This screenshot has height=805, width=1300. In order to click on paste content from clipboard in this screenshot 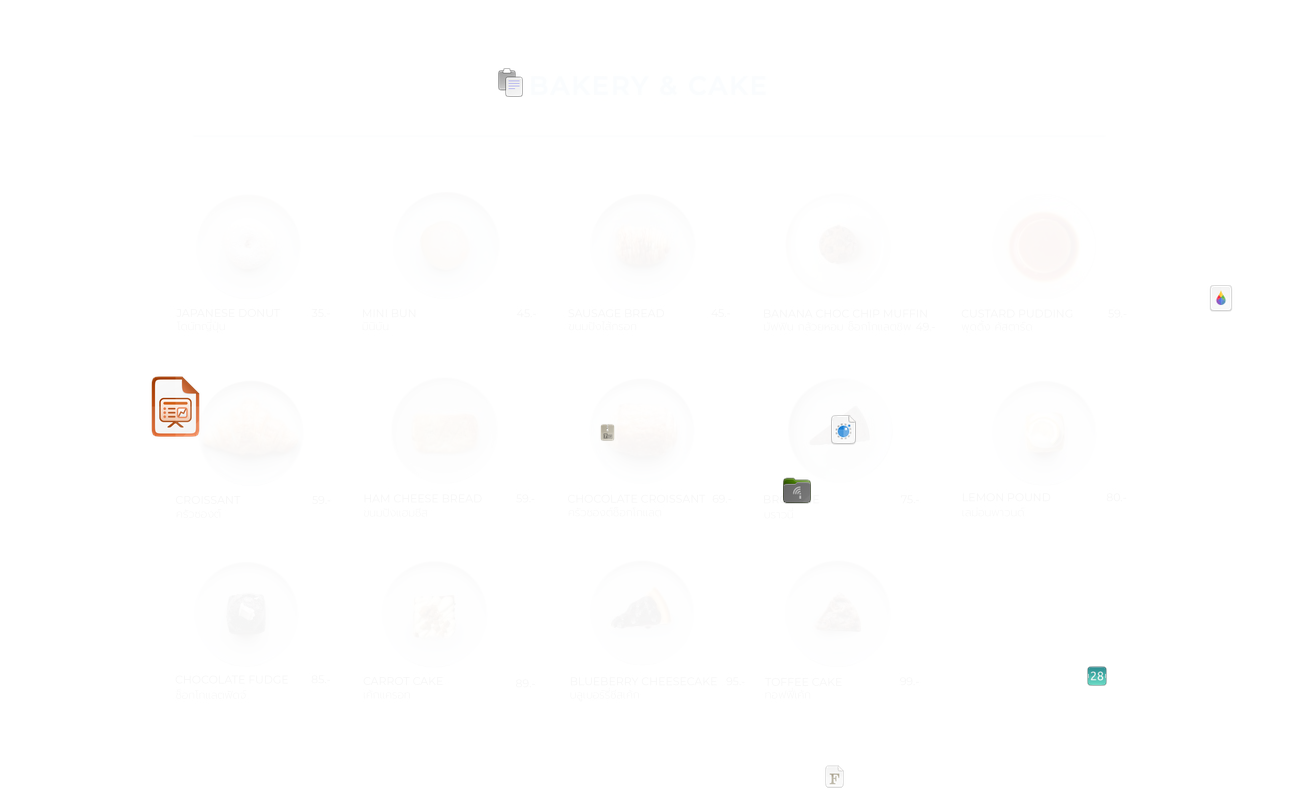, I will do `click(510, 82)`.